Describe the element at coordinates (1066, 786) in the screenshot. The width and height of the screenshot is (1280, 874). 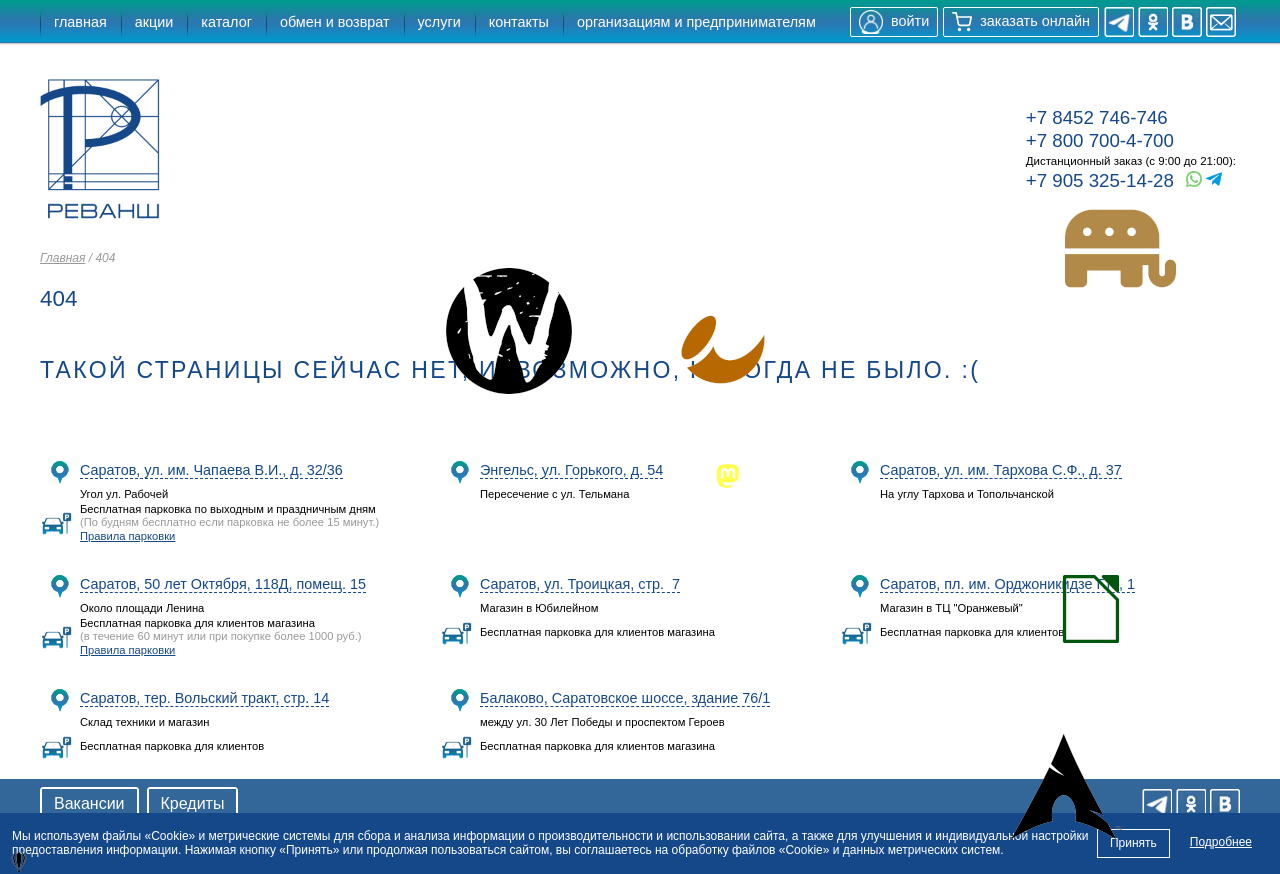
I see `Arch Linux logo` at that location.